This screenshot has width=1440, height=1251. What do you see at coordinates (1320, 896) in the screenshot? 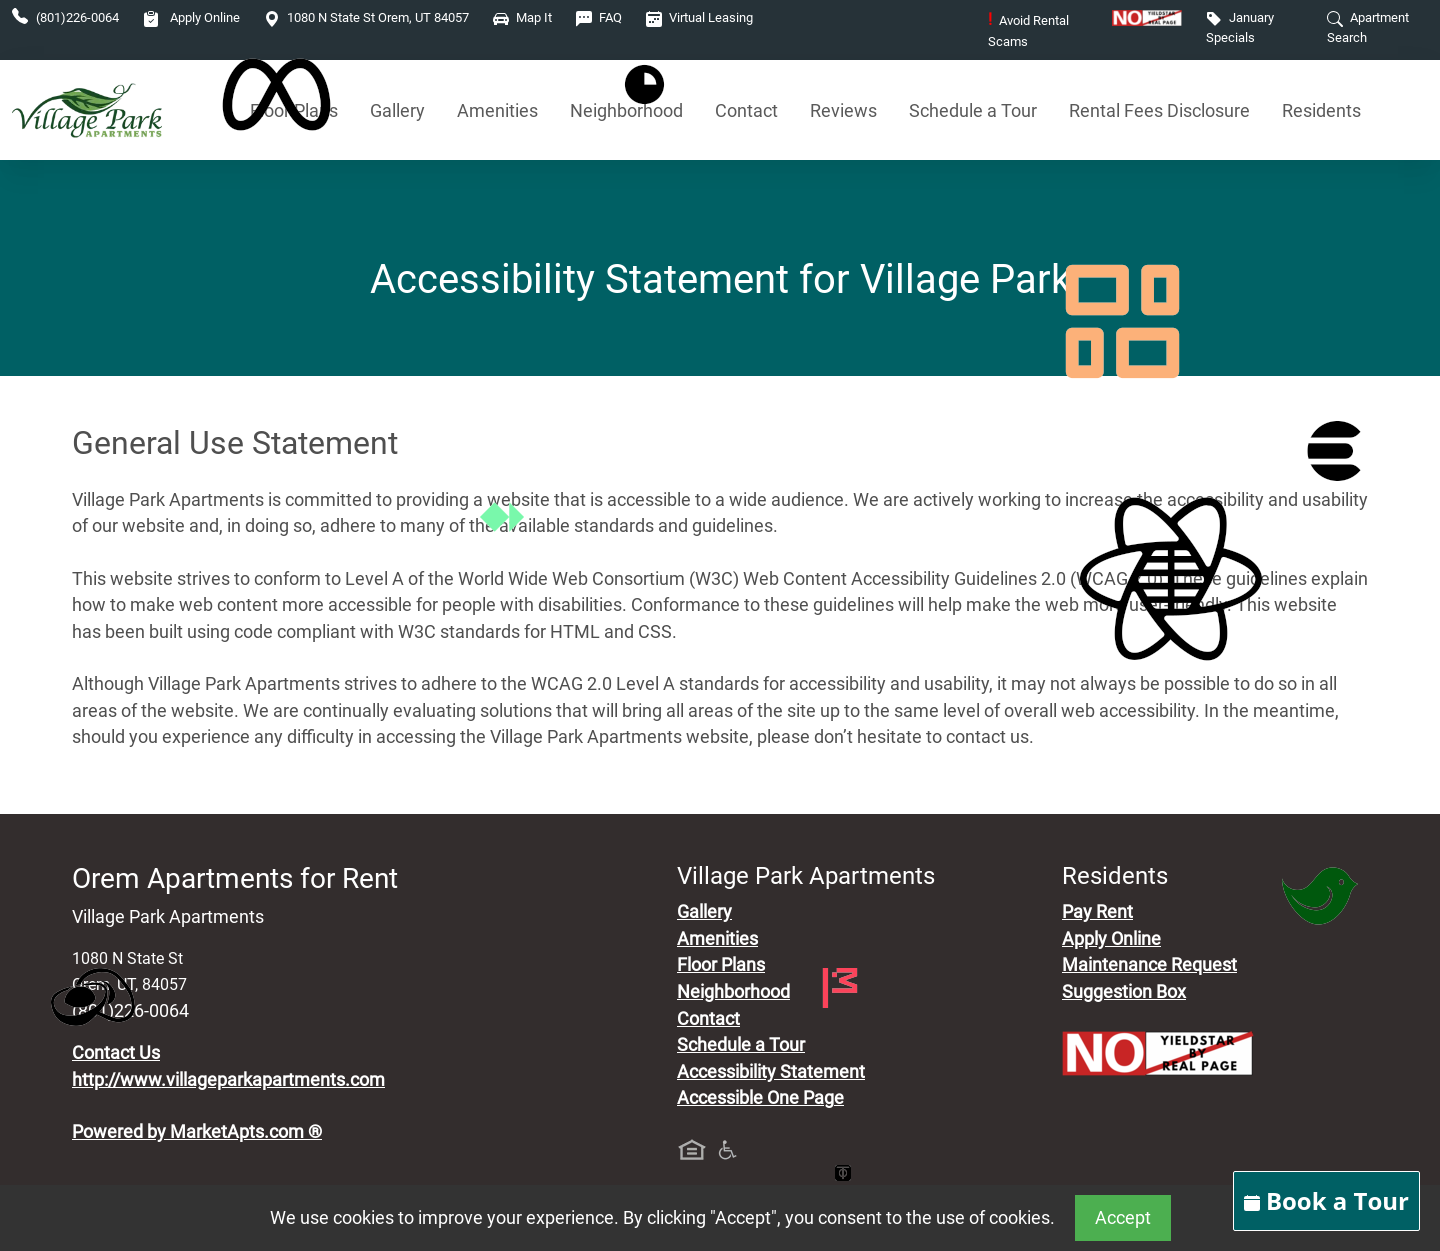
I see `open Douban Read app` at bounding box center [1320, 896].